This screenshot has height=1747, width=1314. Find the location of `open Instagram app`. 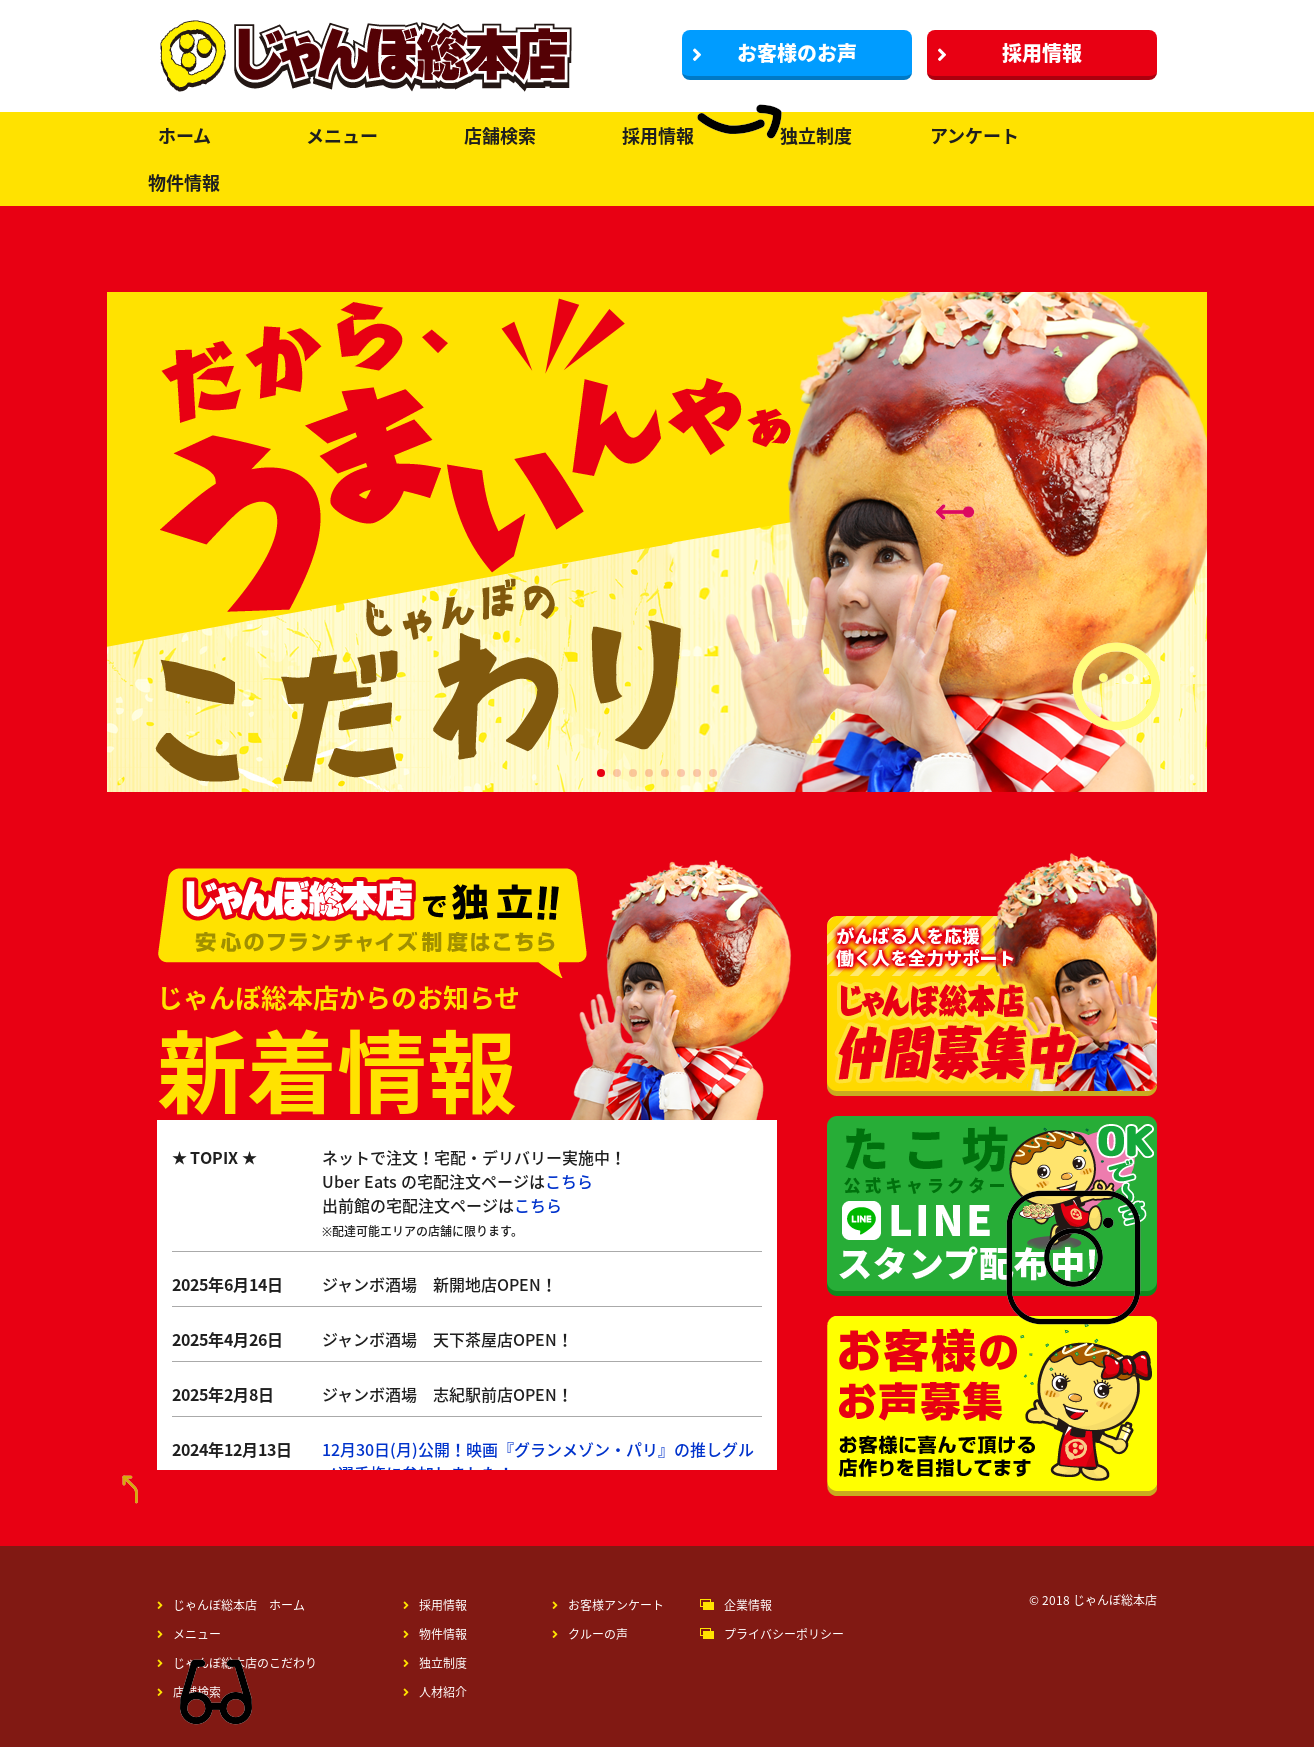

open Instagram app is located at coordinates (1073, 1257).